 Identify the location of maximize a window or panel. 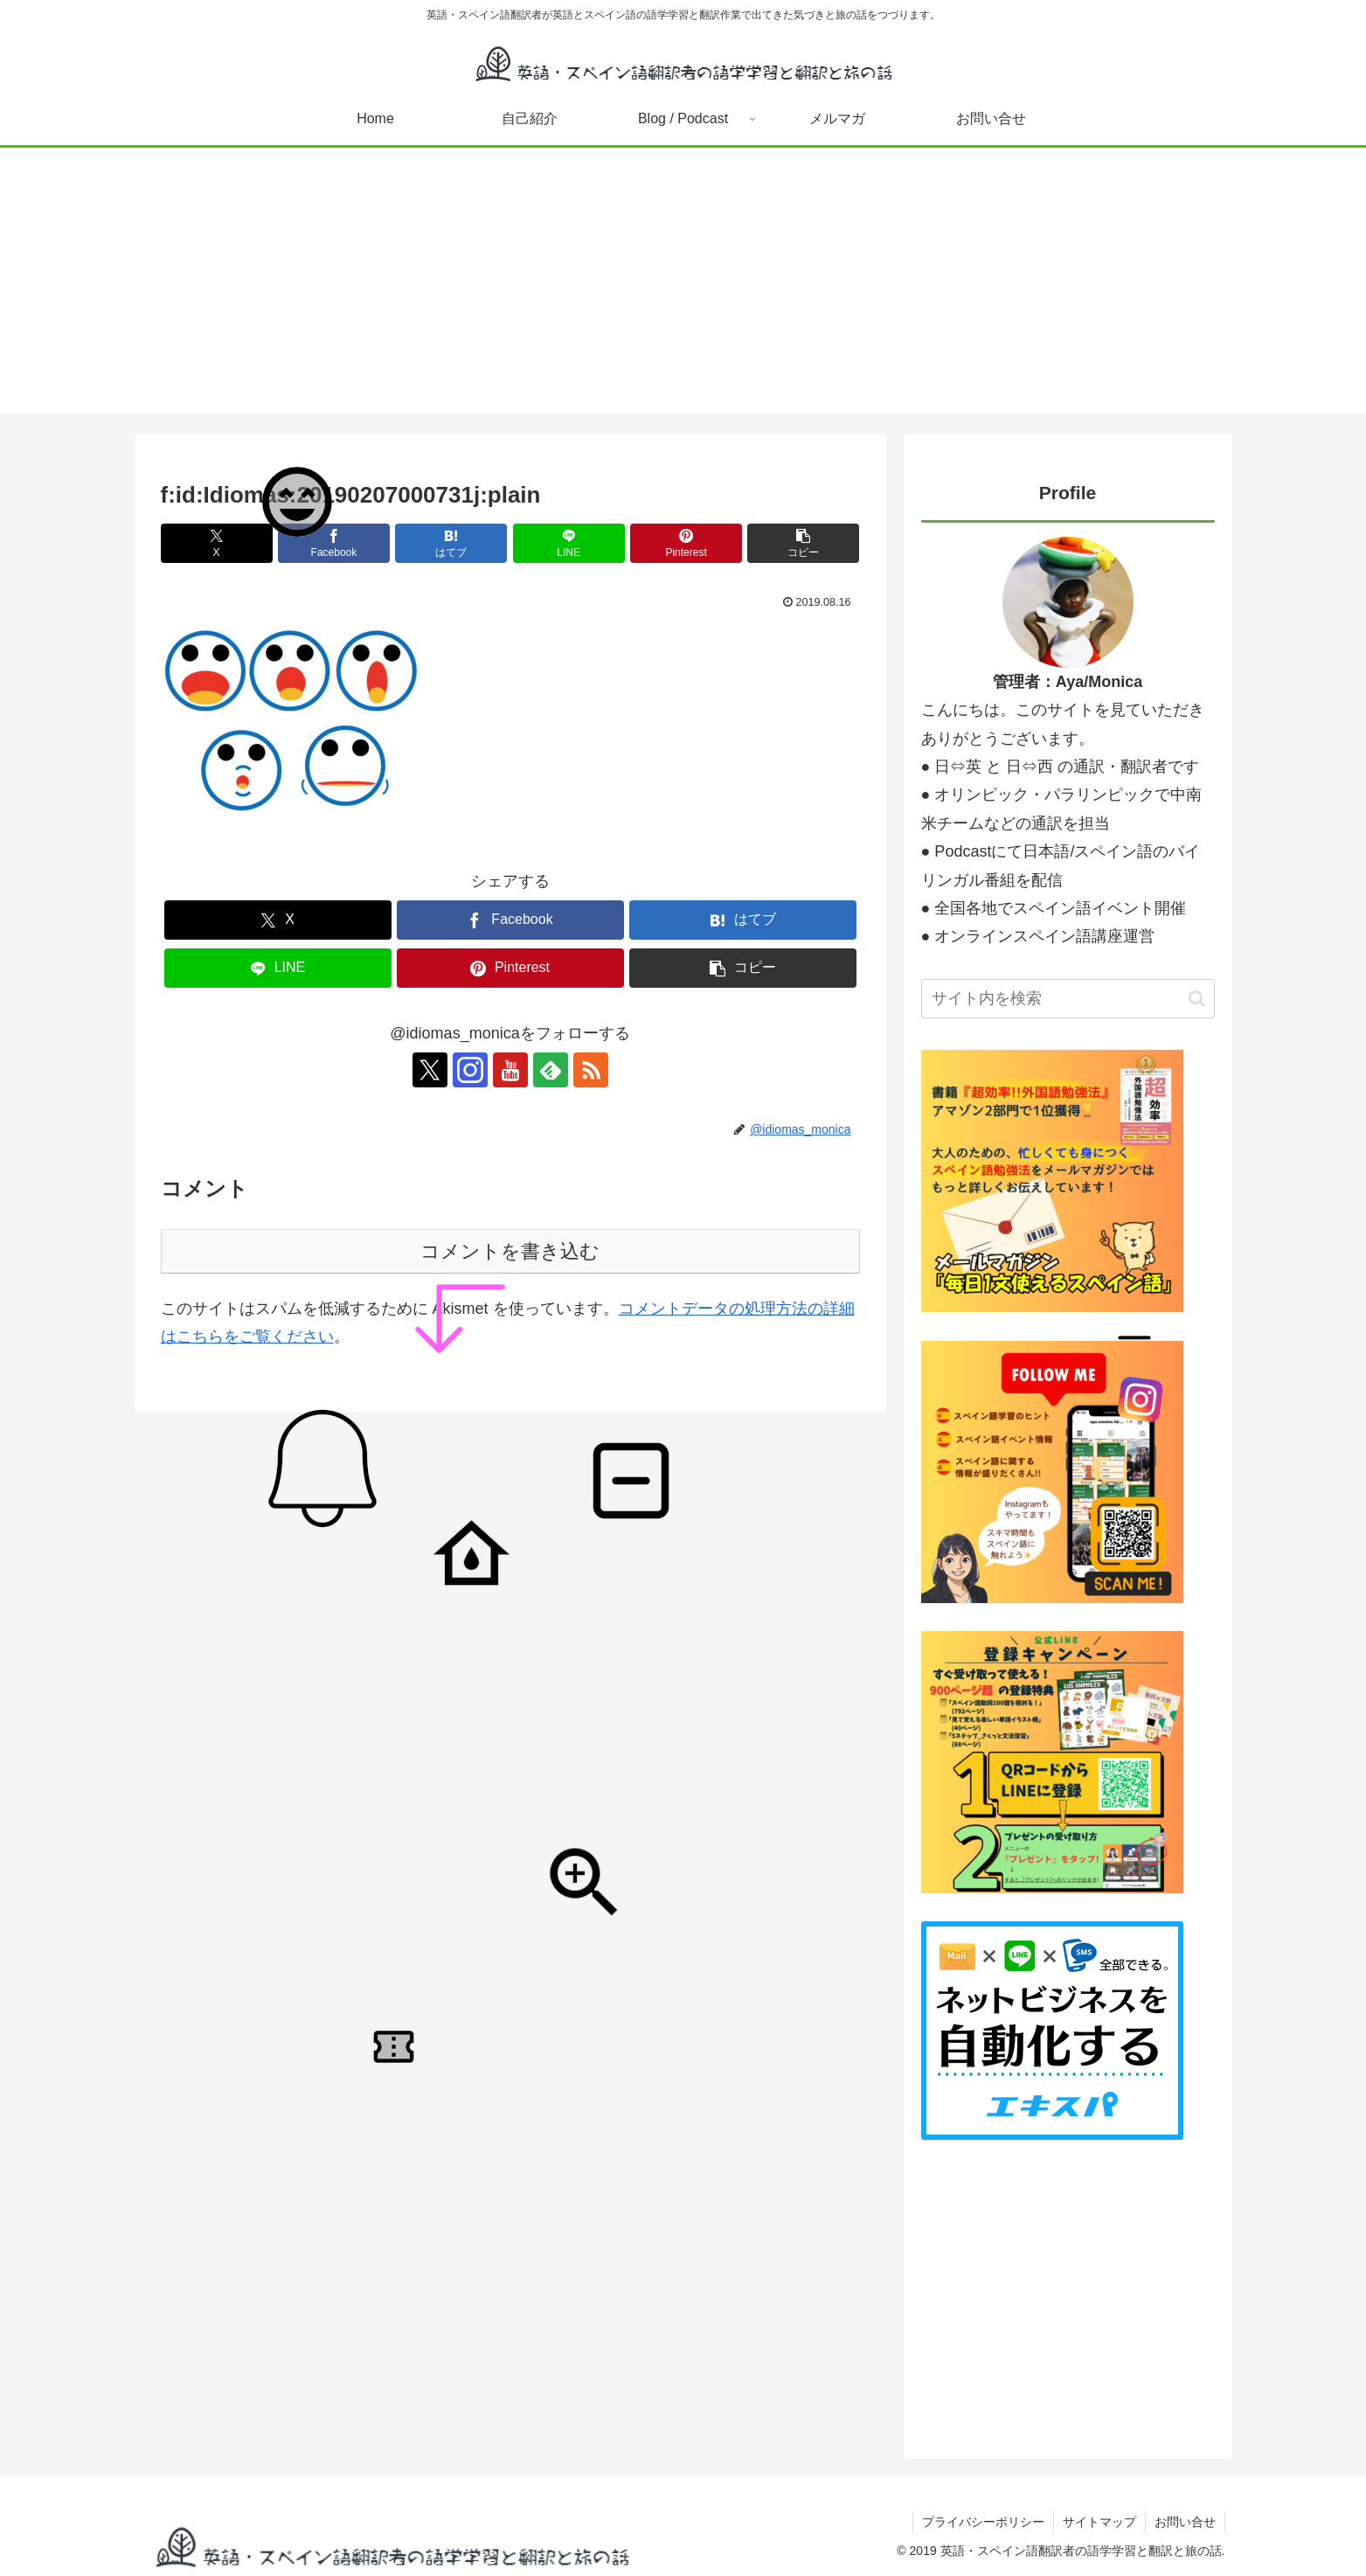
(1134, 1352).